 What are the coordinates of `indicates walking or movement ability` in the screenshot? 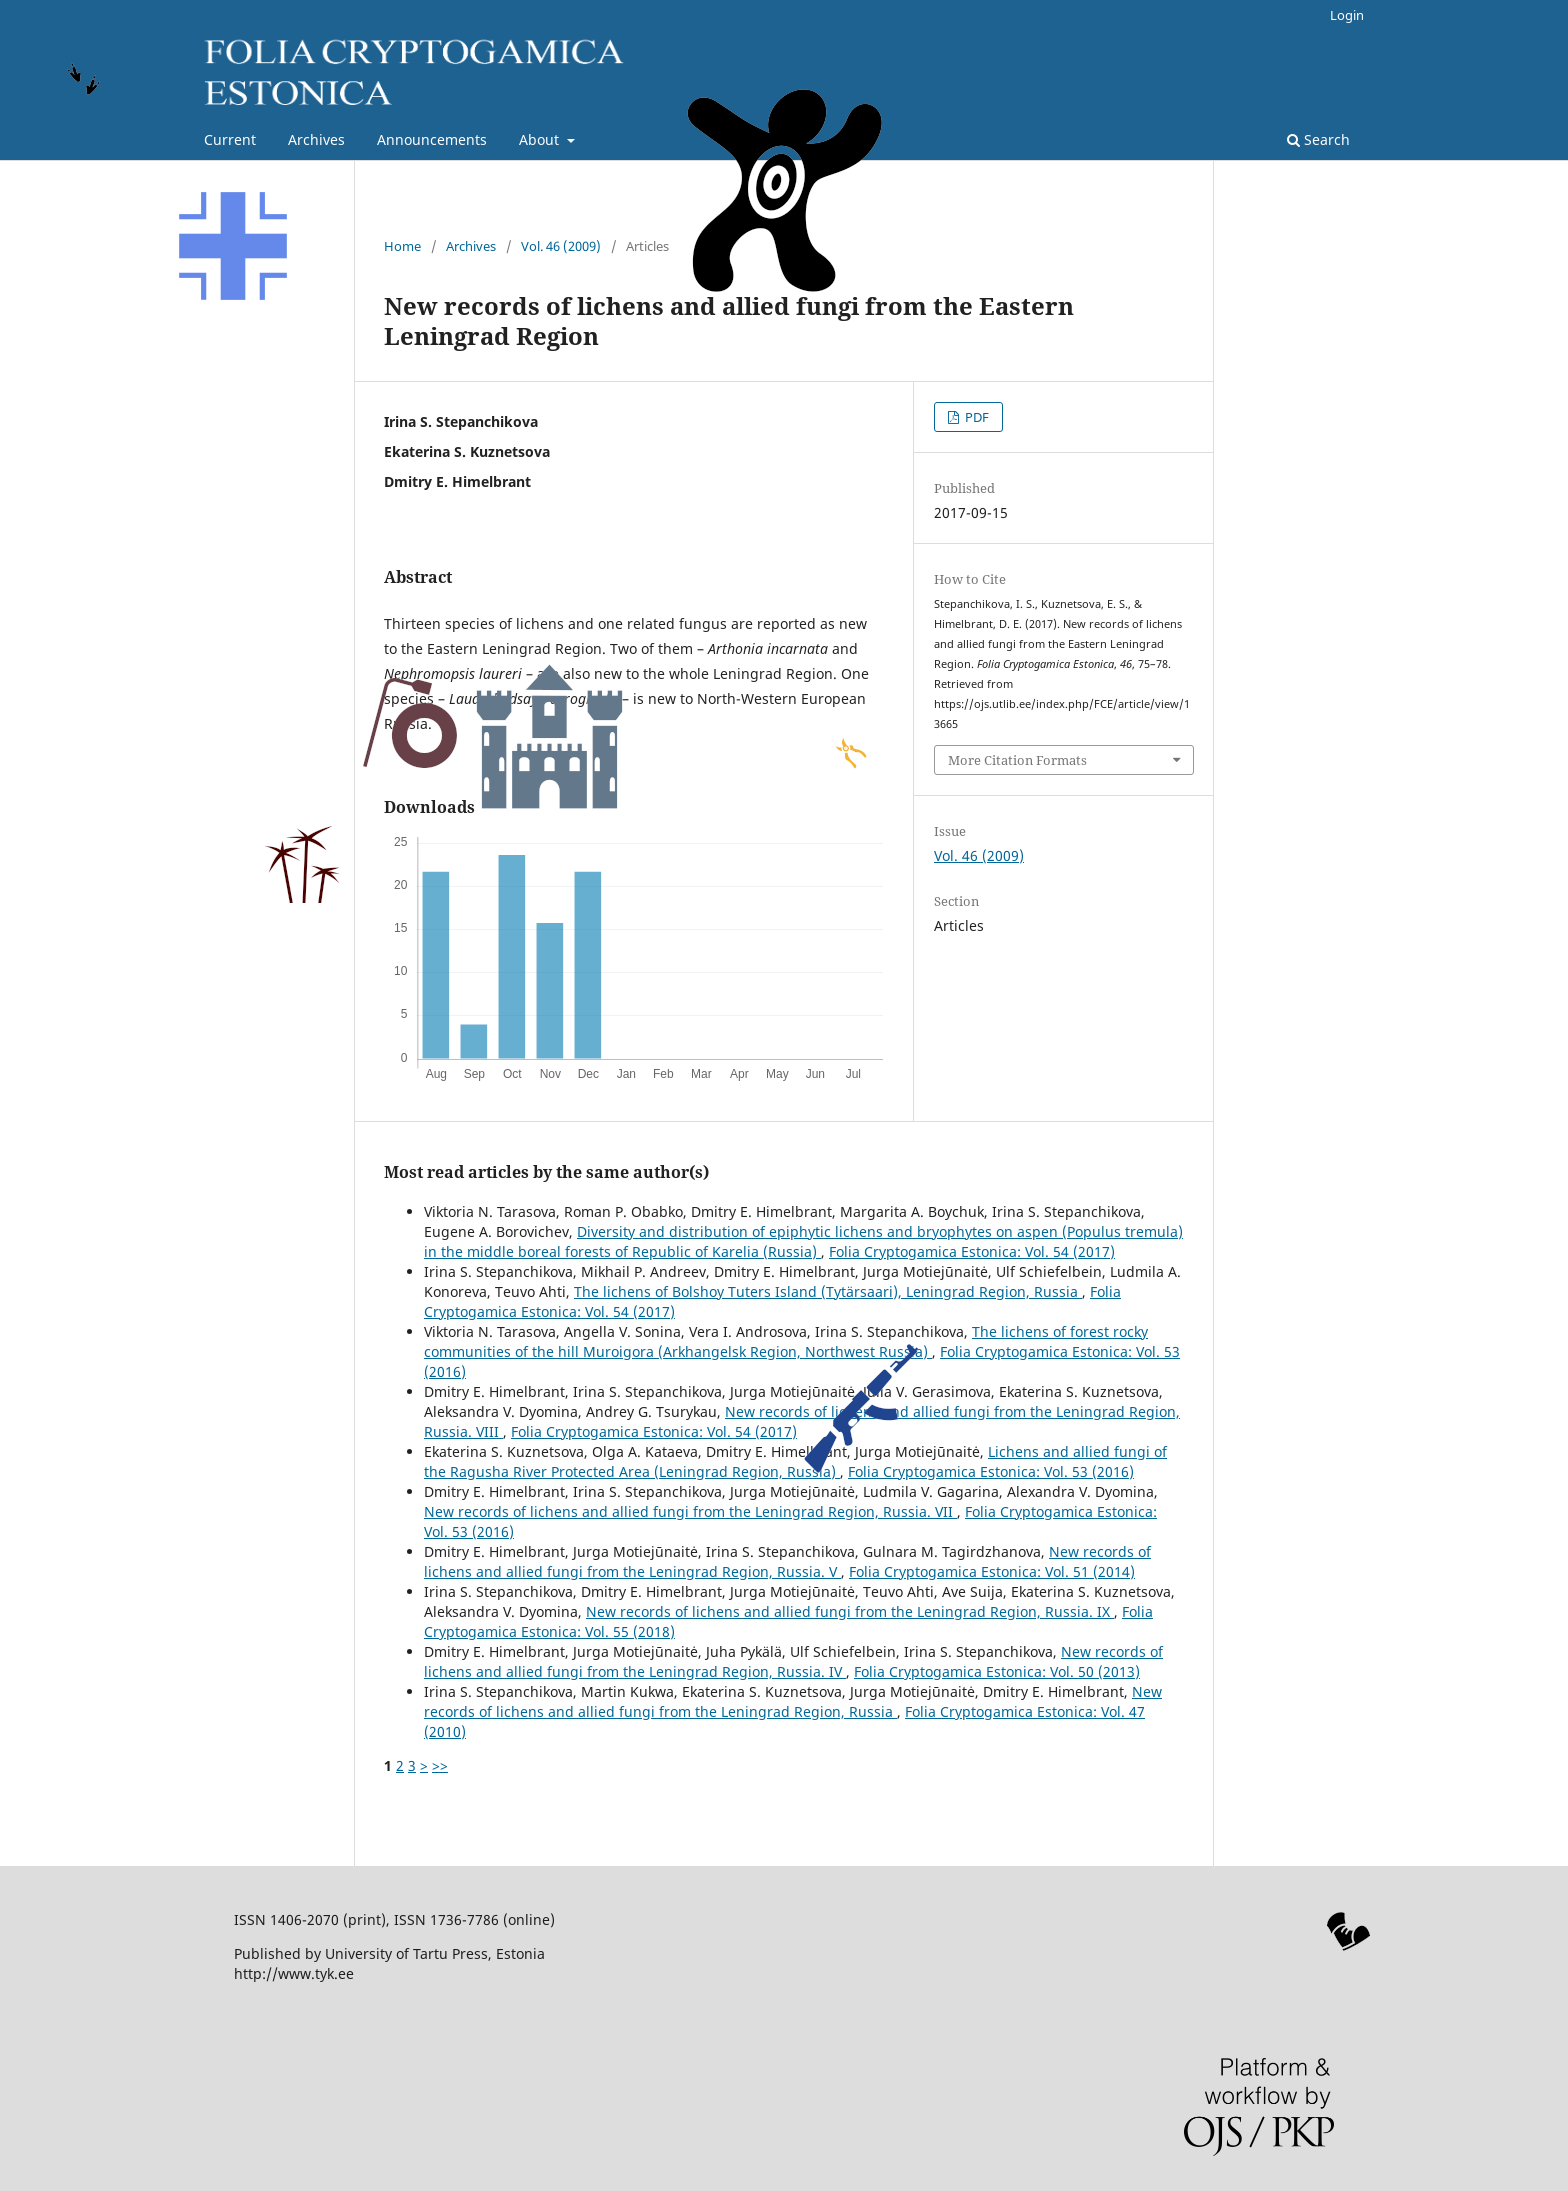 It's located at (1348, 1930).